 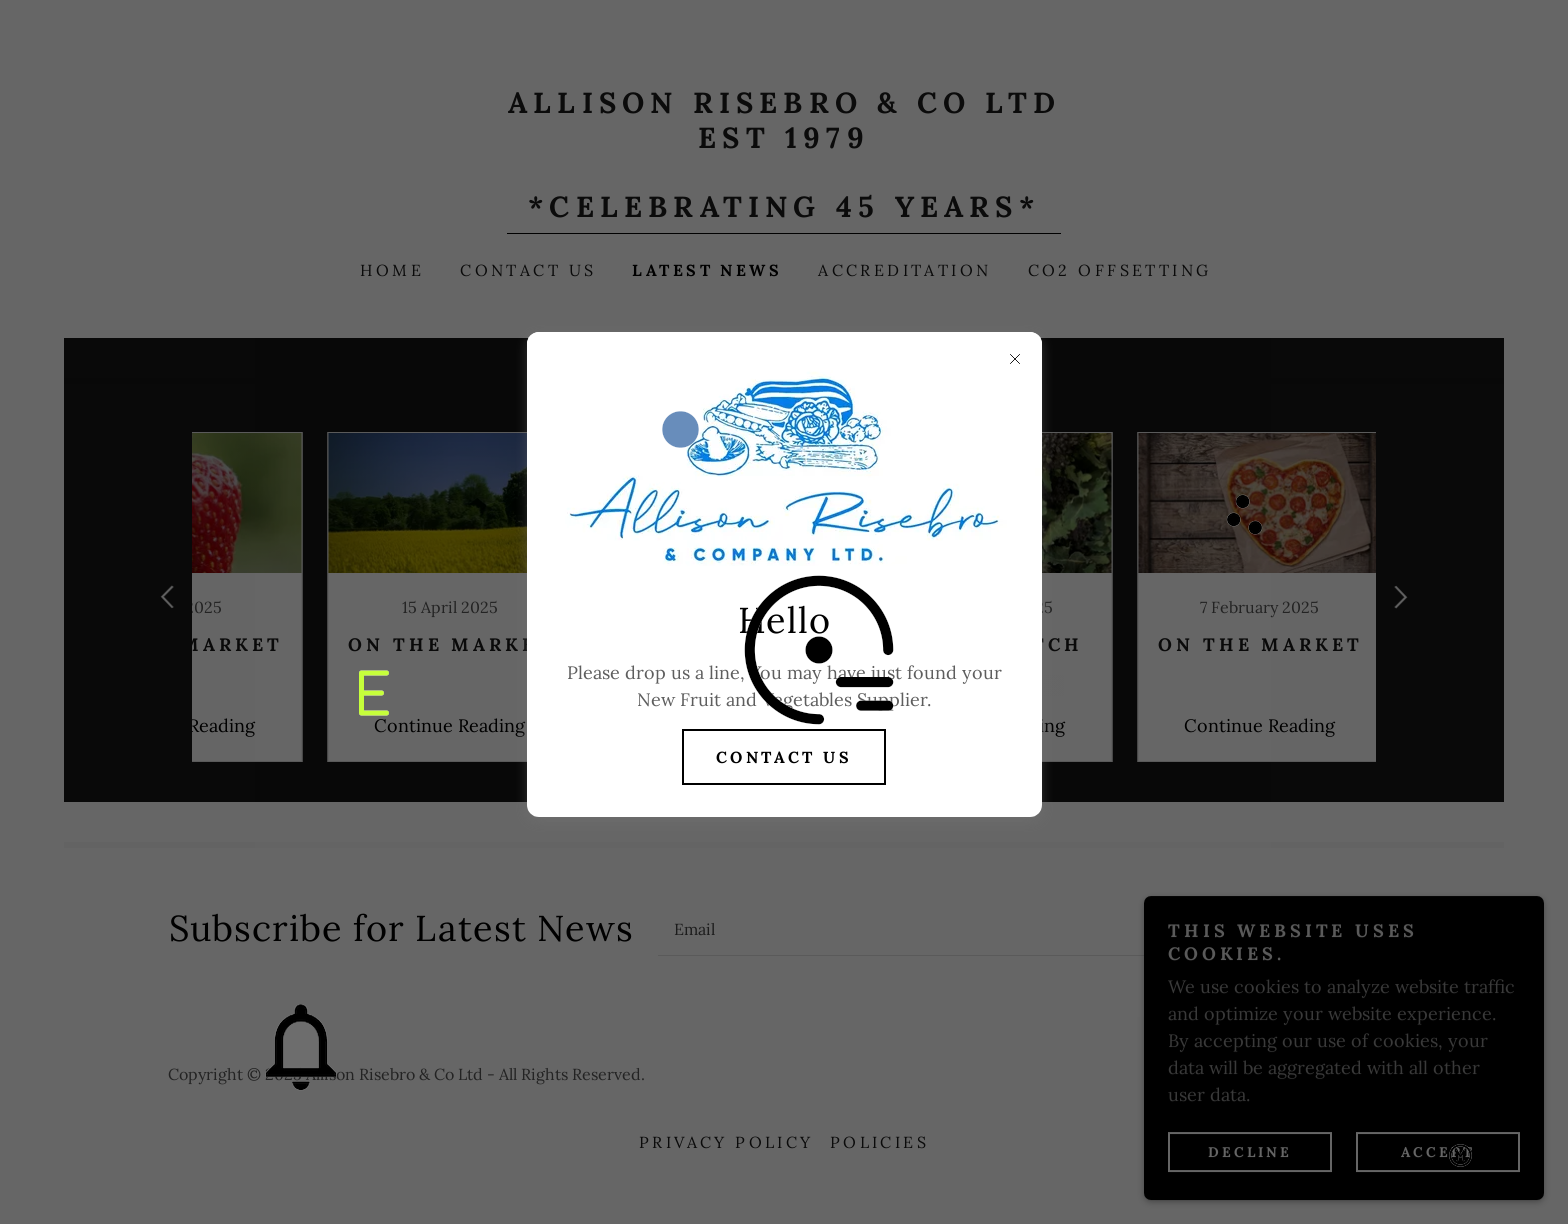 I want to click on metro or subway transit indicator, so click(x=1460, y=1155).